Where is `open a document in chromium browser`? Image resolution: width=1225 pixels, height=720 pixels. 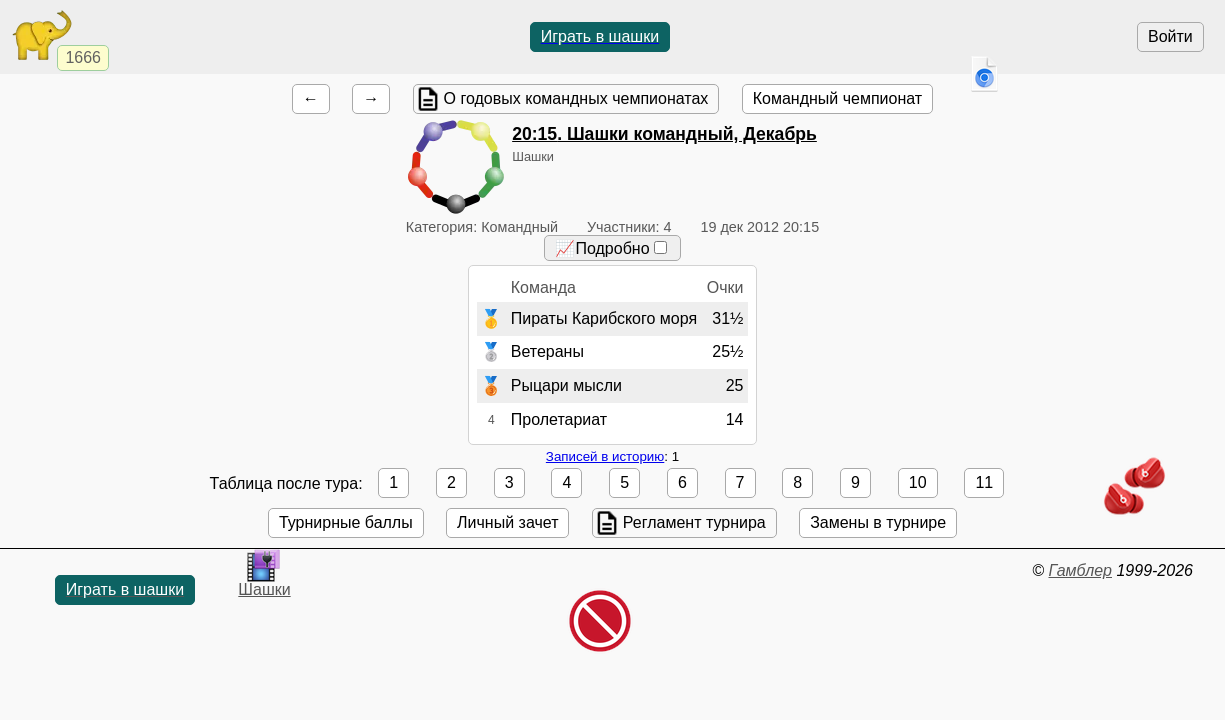
open a document in chromium browser is located at coordinates (984, 73).